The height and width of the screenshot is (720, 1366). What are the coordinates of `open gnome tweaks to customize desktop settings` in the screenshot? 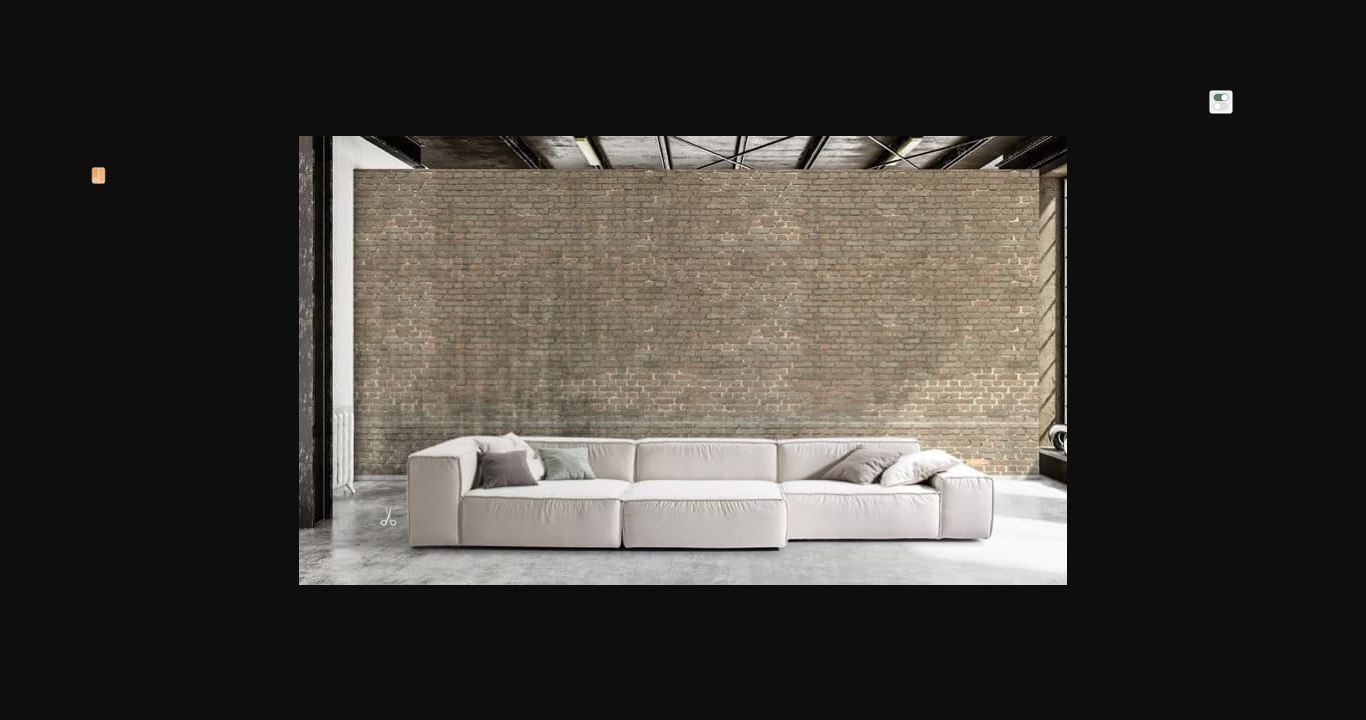 It's located at (1221, 102).